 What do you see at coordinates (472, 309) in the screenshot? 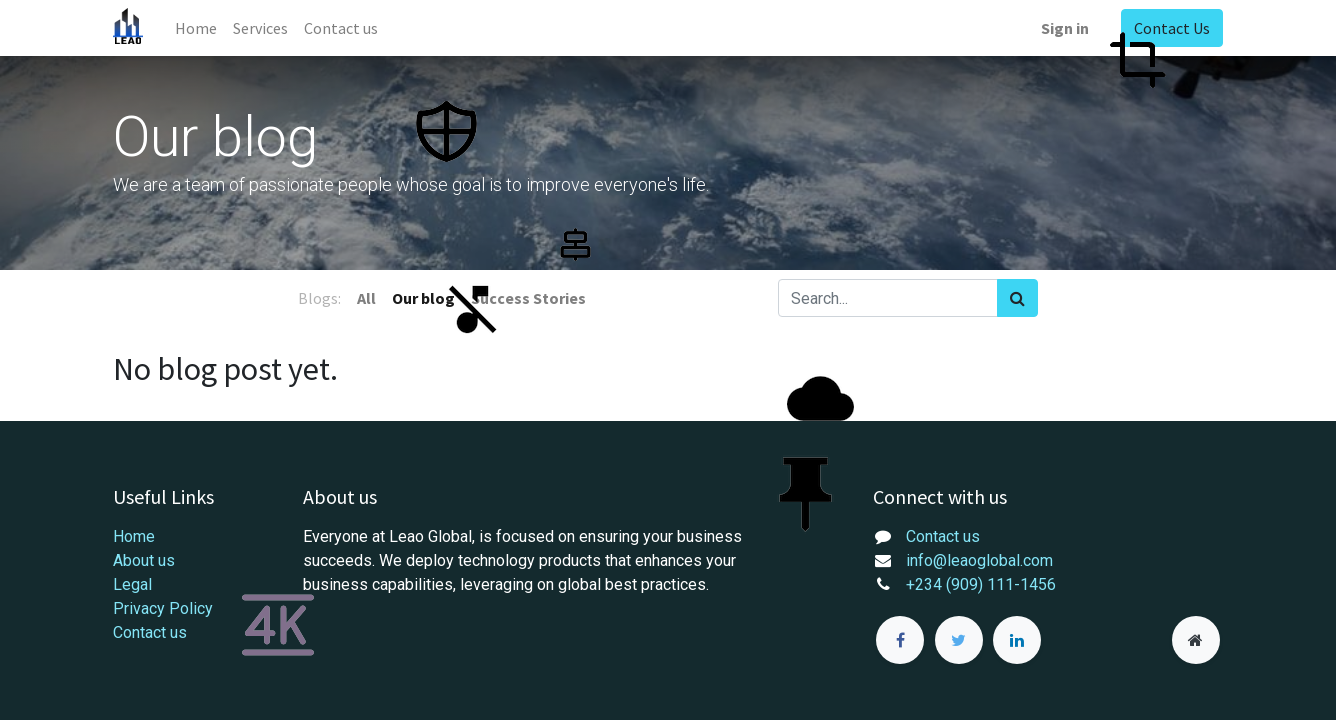
I see `mute or disable music playback` at bounding box center [472, 309].